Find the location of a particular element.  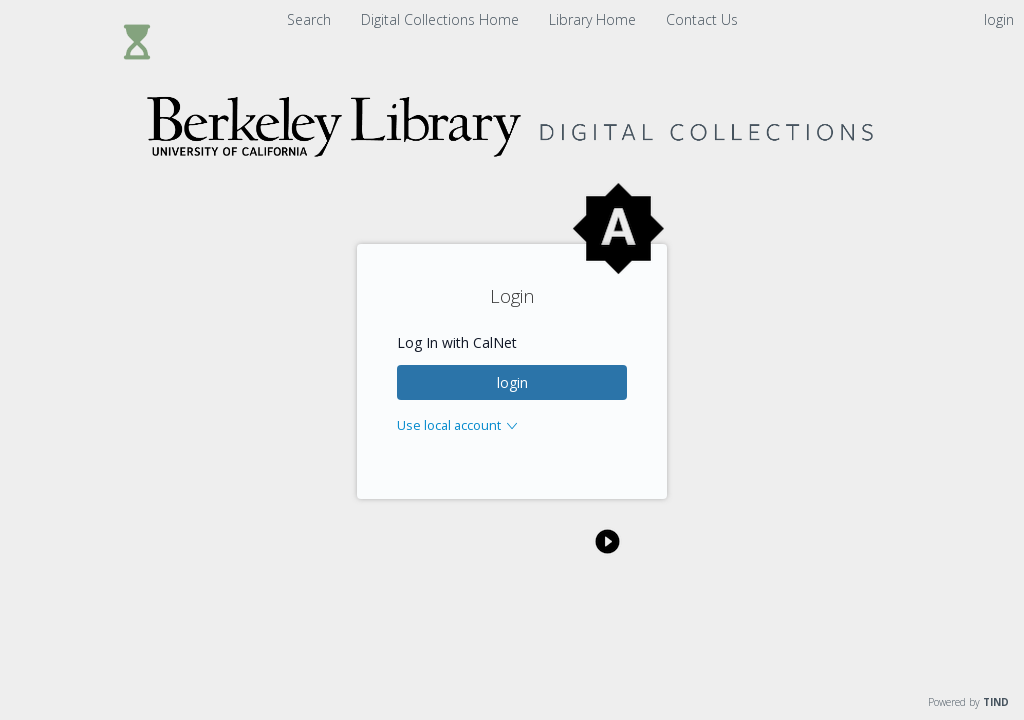

indicates a process in progress or loading state is located at coordinates (137, 42).